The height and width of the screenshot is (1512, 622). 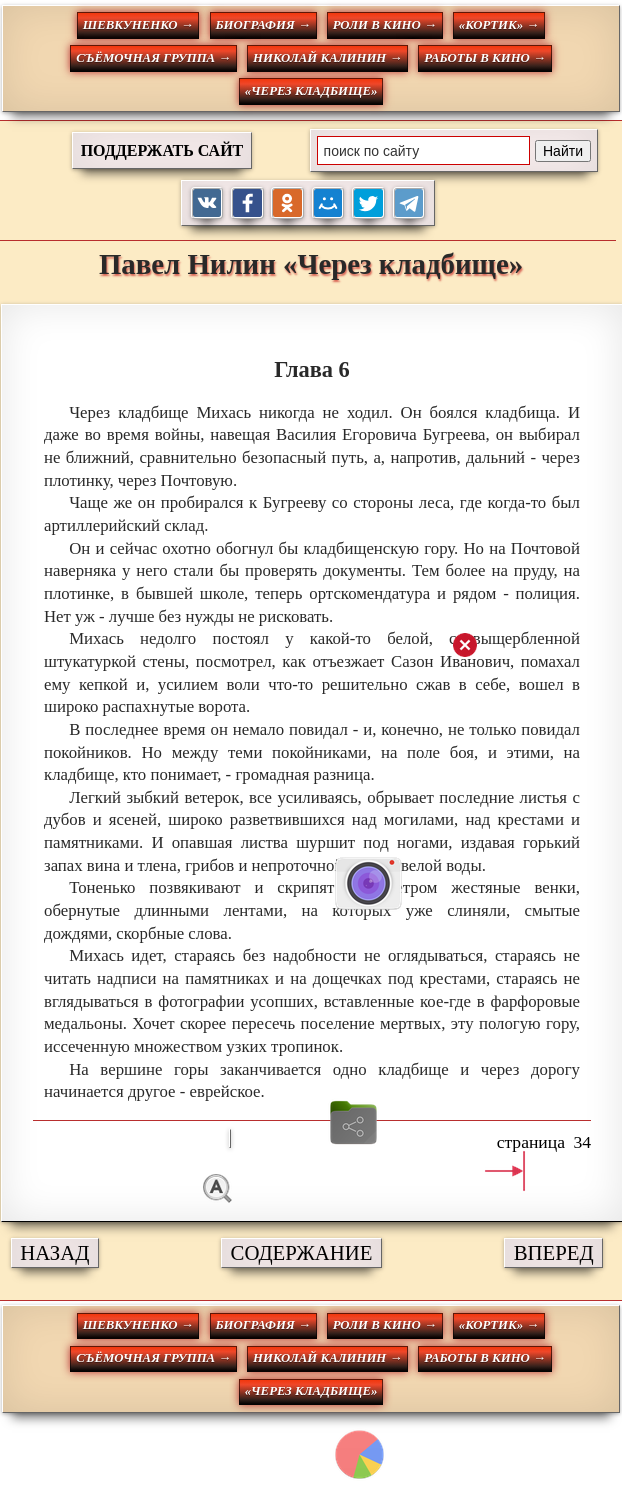 What do you see at coordinates (353, 1122) in the screenshot?
I see `access your public shared folder` at bounding box center [353, 1122].